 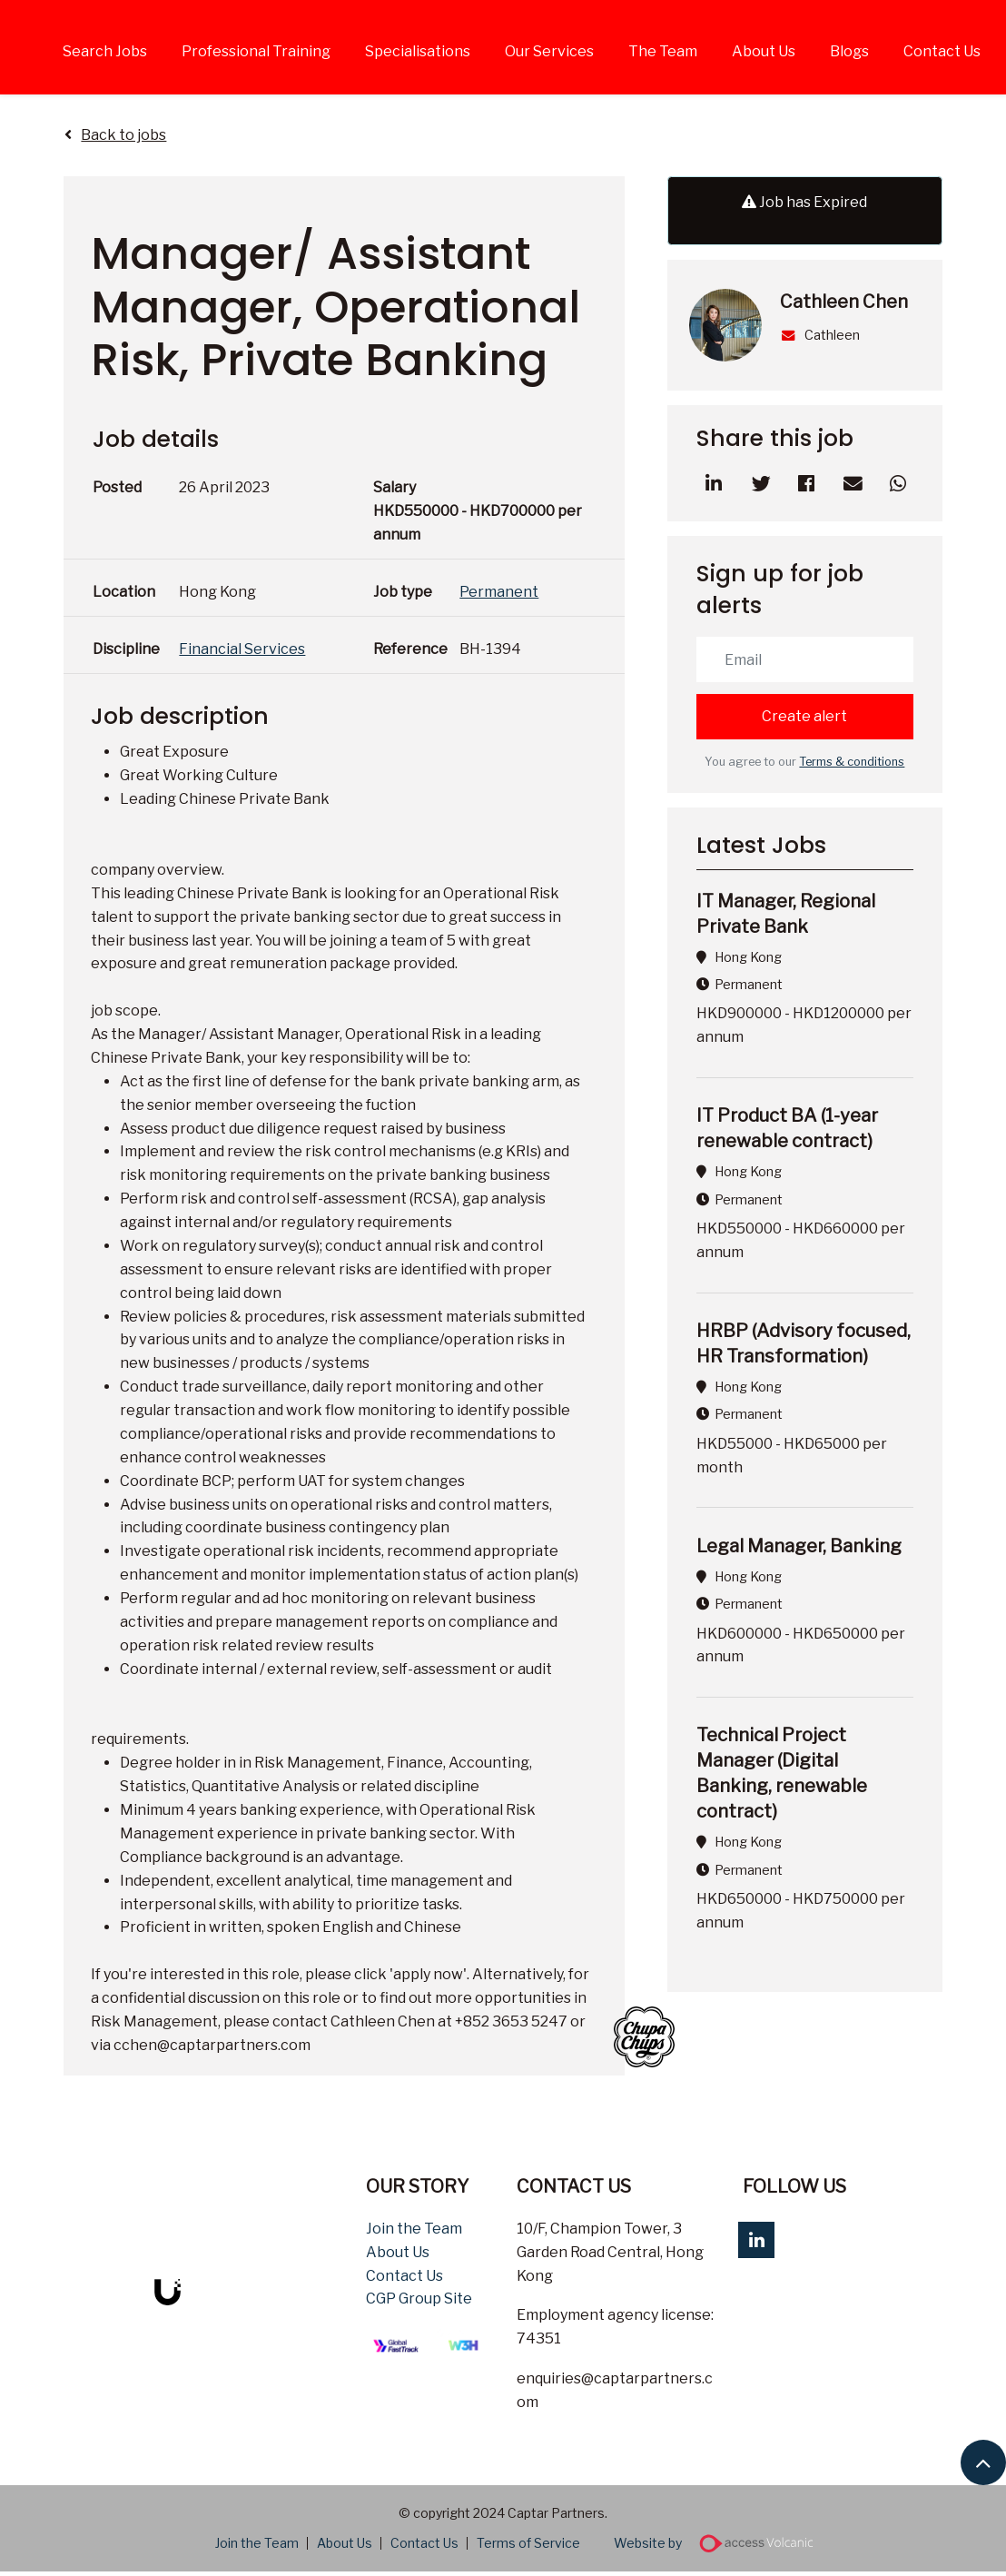 What do you see at coordinates (644, 2036) in the screenshot?
I see `chupa chups brand logo` at bounding box center [644, 2036].